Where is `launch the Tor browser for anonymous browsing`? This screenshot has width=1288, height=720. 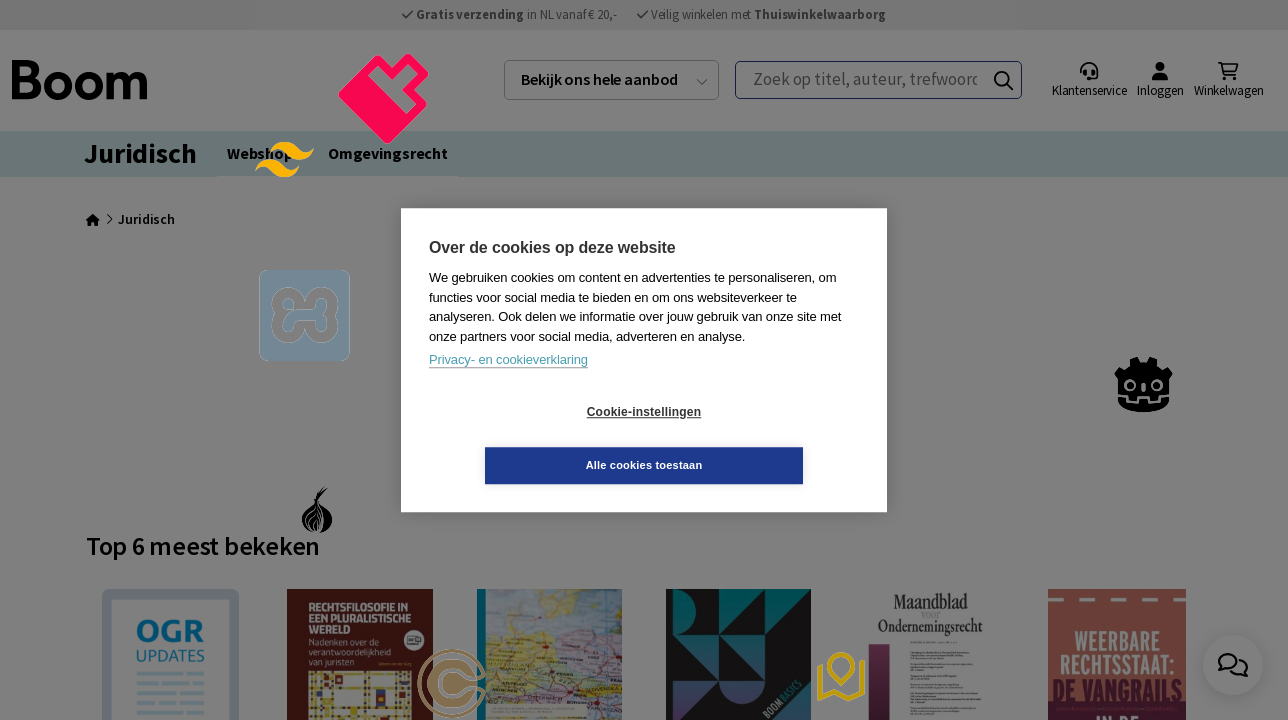 launch the Tor browser for anonymous browsing is located at coordinates (317, 509).